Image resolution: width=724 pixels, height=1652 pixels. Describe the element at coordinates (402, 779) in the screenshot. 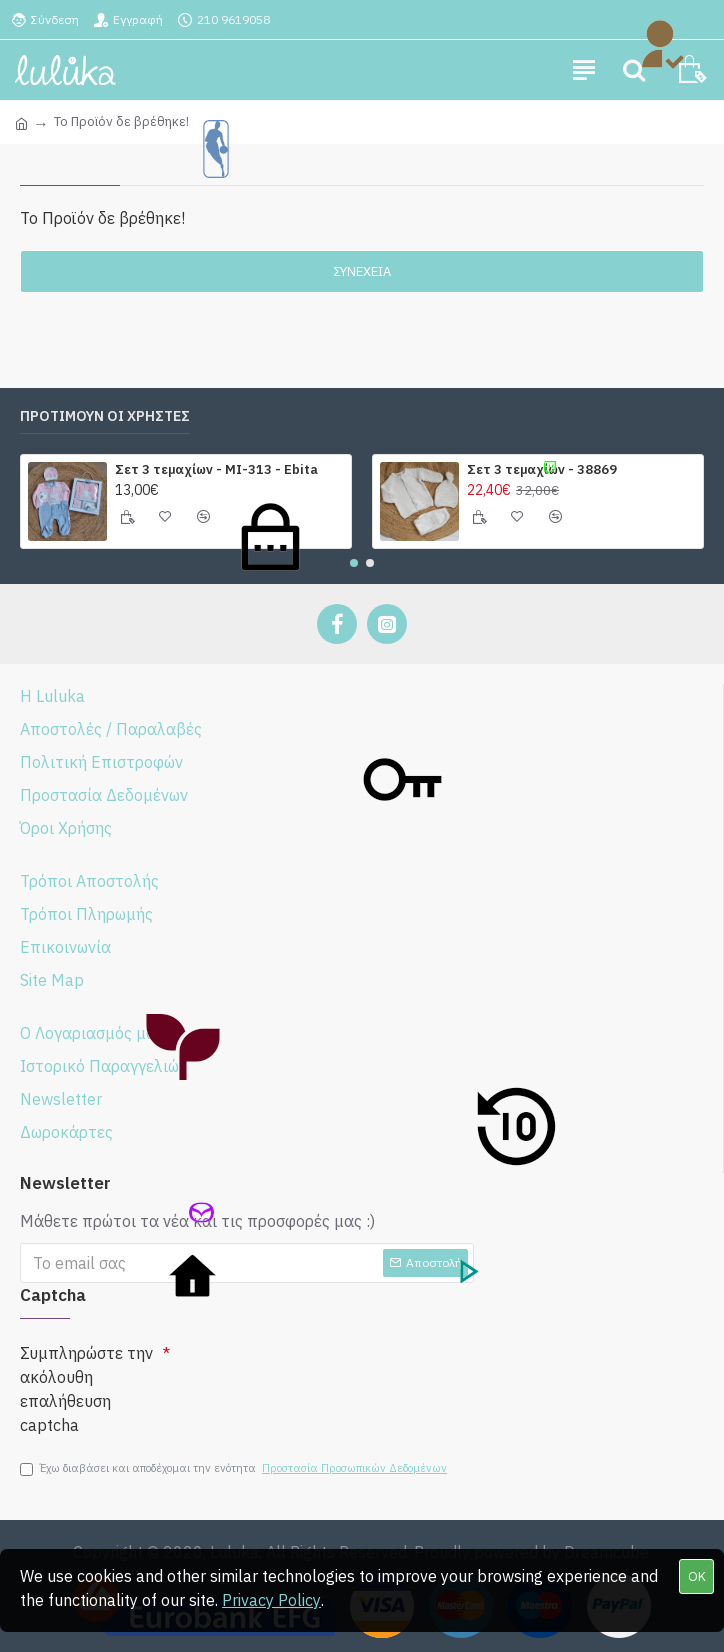

I see `access security or encryption settings` at that location.